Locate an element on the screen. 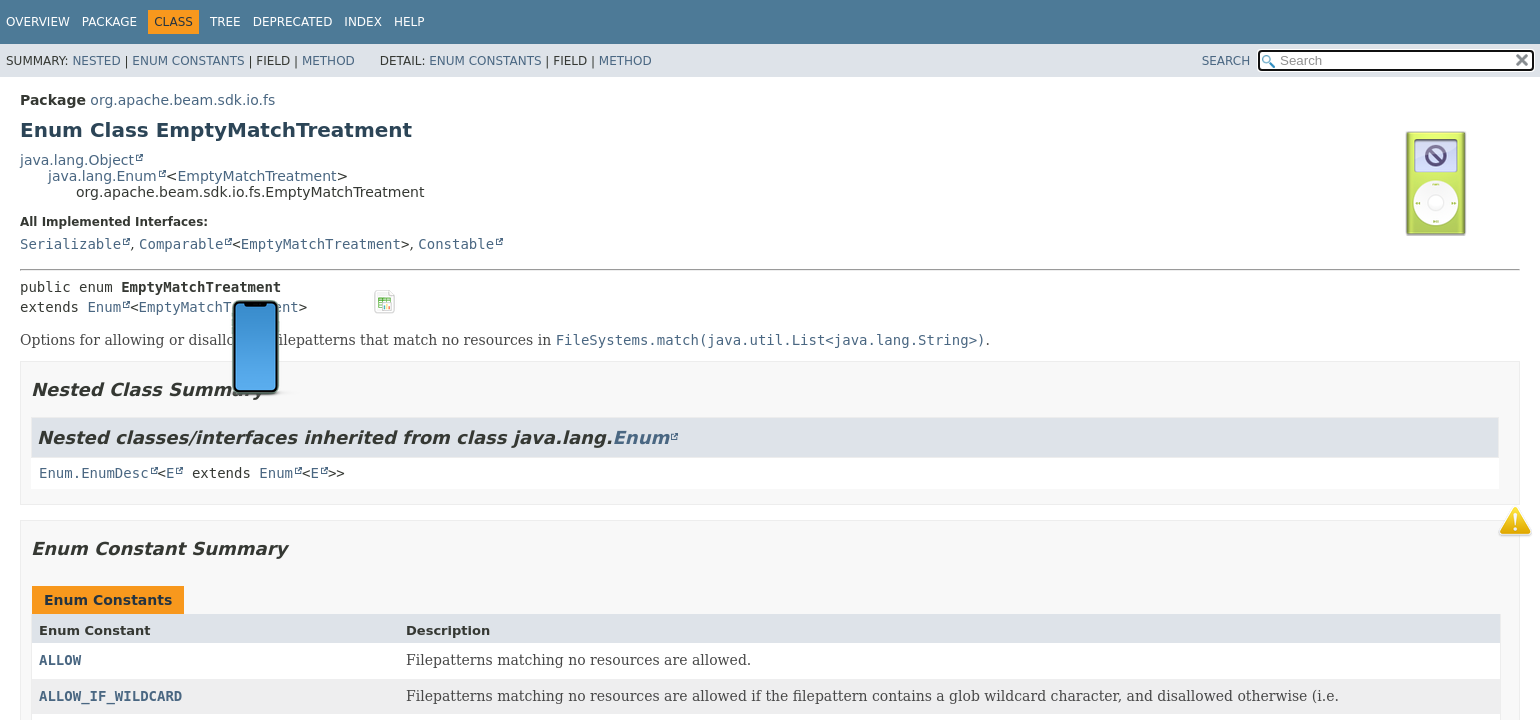 This screenshot has width=1540, height=720. iPhone 11 or 12 device icon is located at coordinates (255, 348).